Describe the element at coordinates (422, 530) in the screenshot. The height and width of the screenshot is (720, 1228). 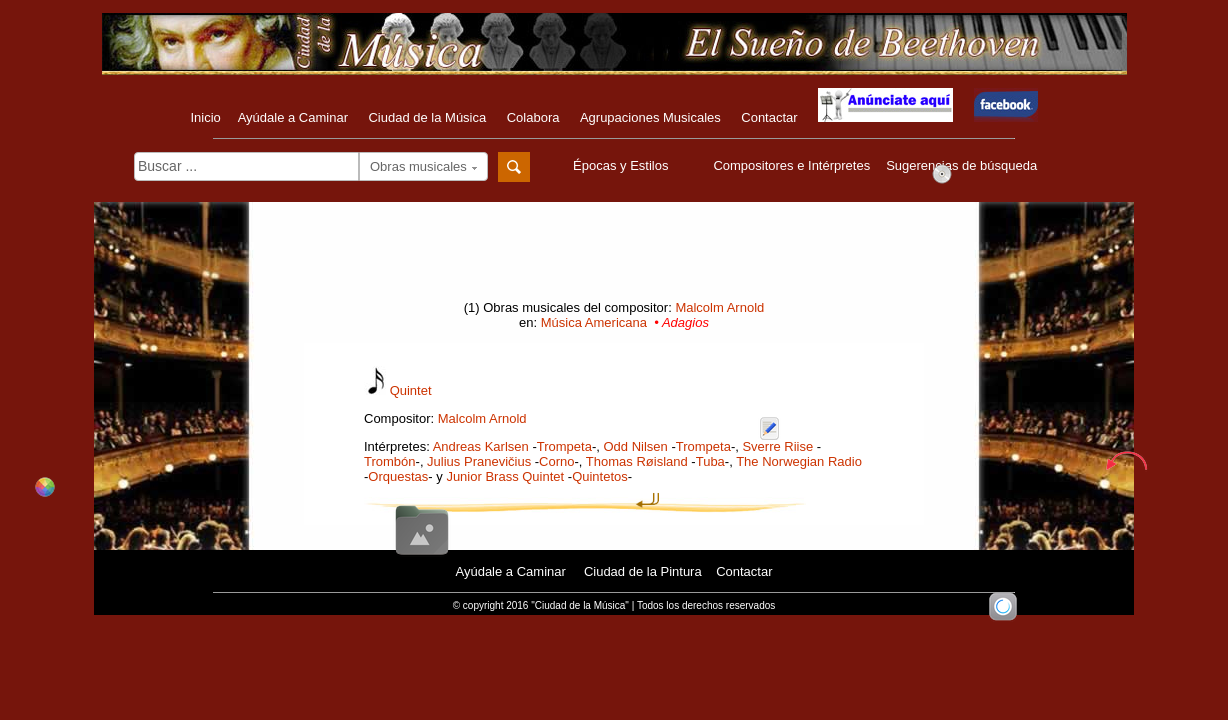
I see `open your pictures folder` at that location.